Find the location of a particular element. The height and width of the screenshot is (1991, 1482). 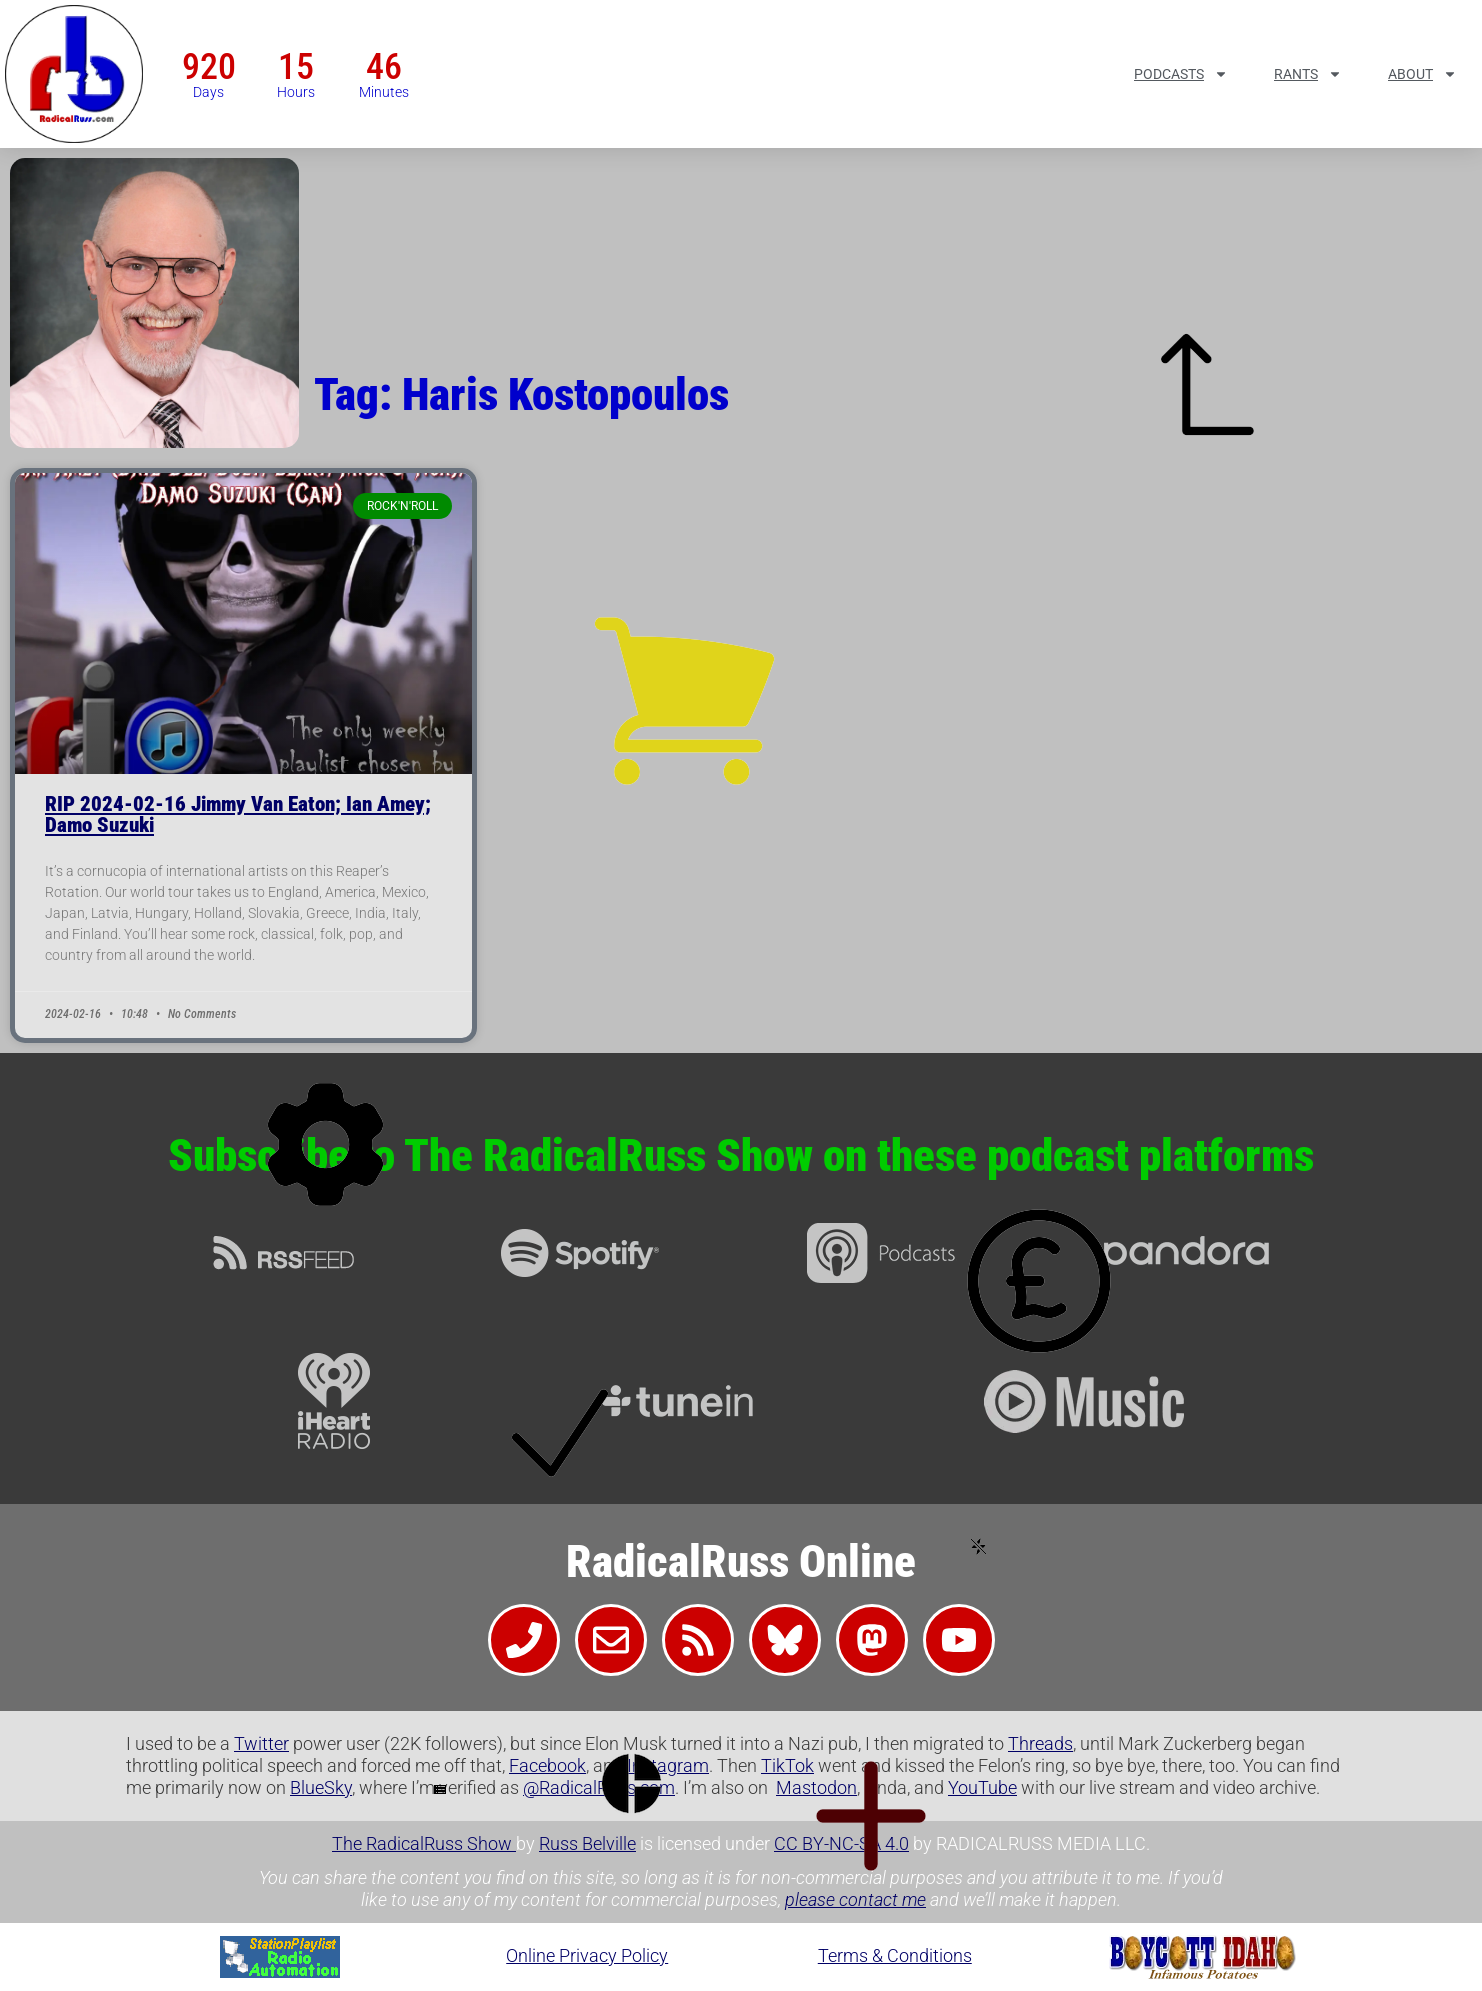

add a new item is located at coordinates (871, 1816).